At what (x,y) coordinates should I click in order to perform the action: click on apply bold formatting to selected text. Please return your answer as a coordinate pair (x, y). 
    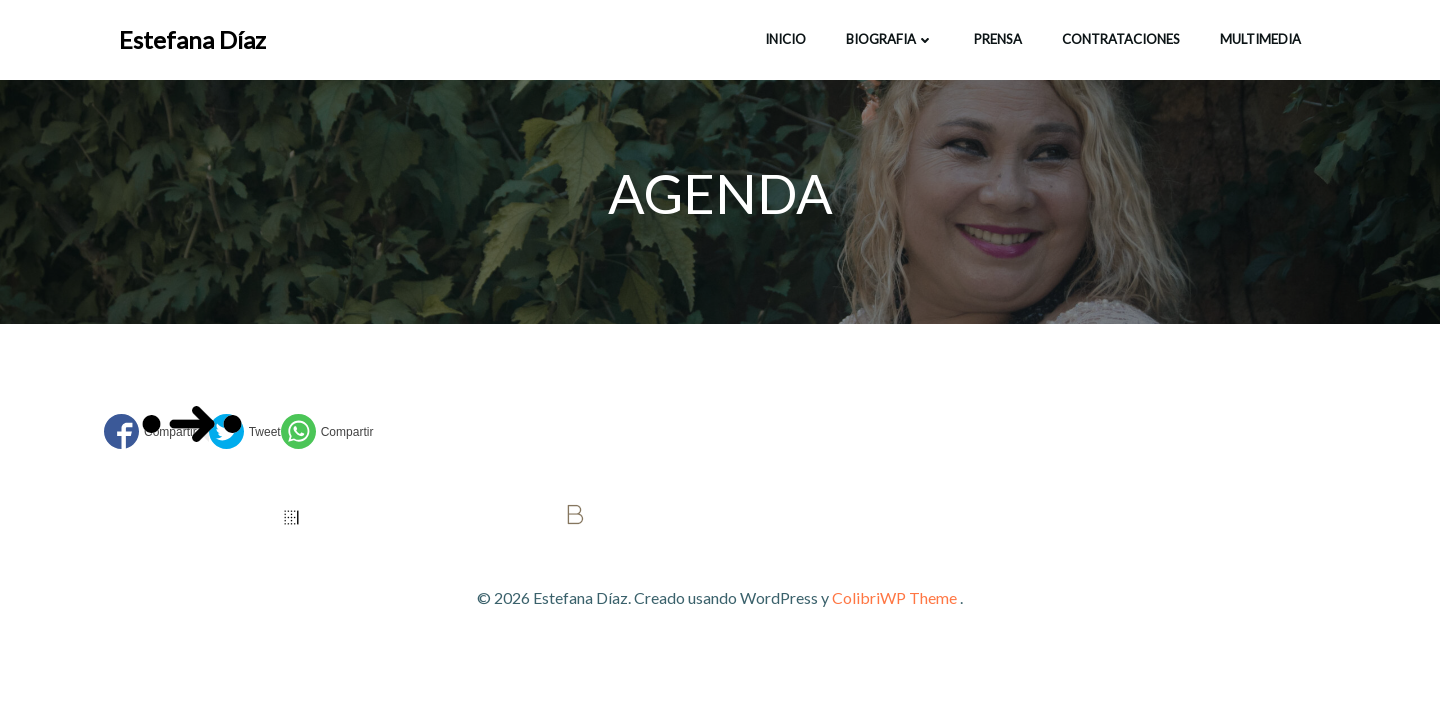
    Looking at the image, I should click on (574, 515).